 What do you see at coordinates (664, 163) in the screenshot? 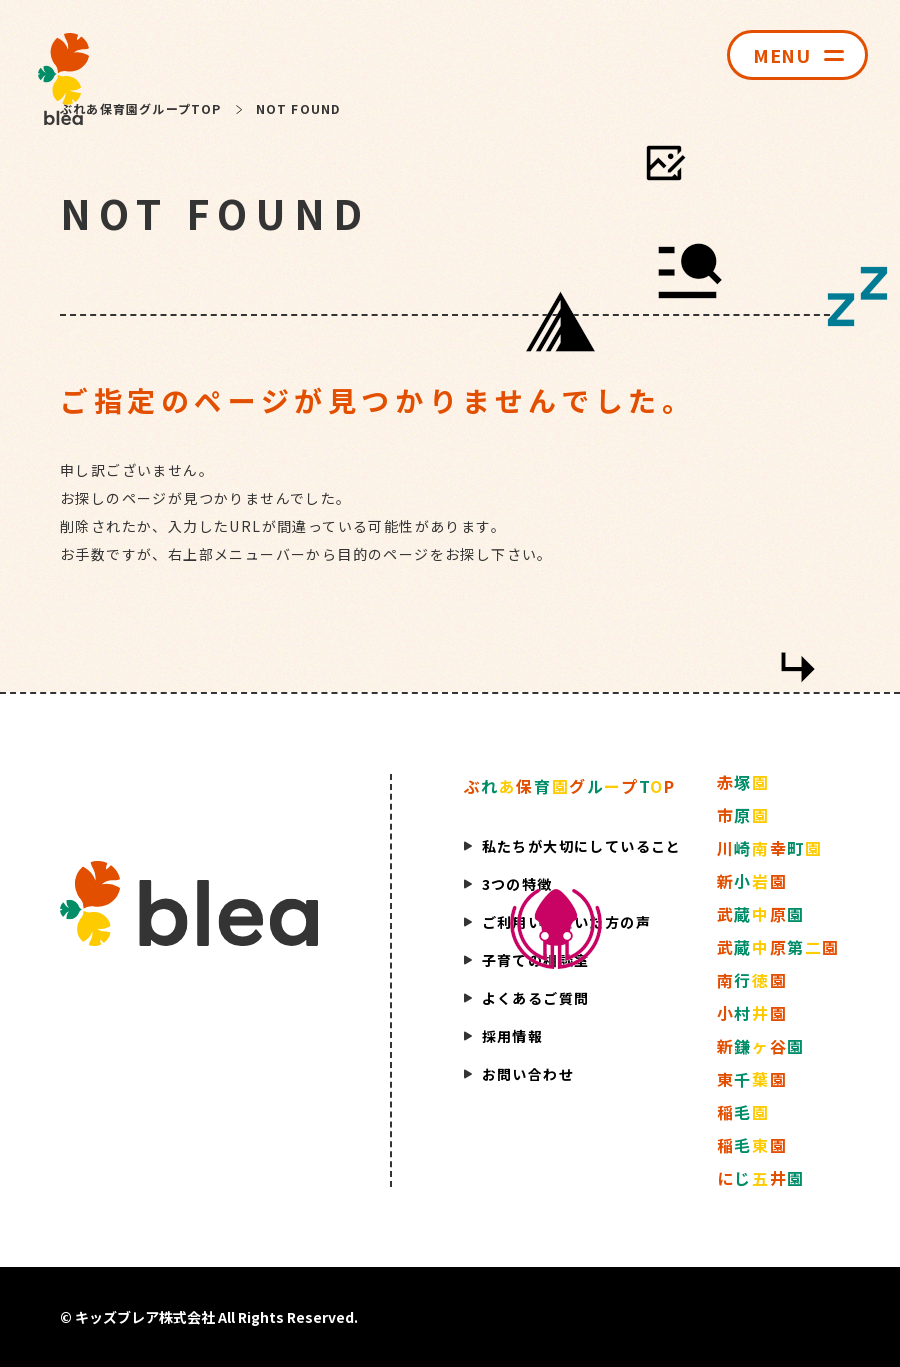
I see `edit or modify an image` at bounding box center [664, 163].